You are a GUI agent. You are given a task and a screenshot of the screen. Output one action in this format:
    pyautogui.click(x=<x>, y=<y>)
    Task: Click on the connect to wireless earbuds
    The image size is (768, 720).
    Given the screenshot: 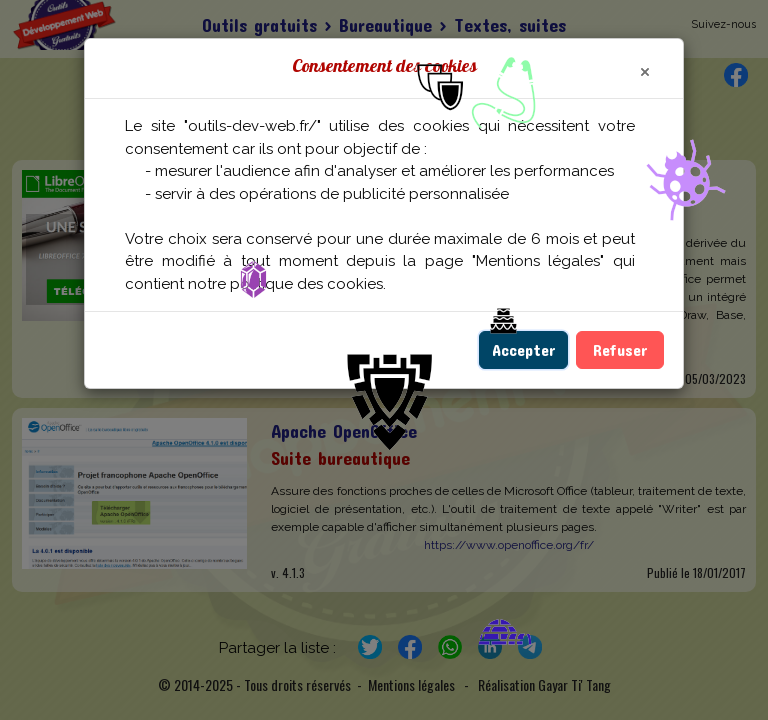 What is the action you would take?
    pyautogui.click(x=504, y=92)
    